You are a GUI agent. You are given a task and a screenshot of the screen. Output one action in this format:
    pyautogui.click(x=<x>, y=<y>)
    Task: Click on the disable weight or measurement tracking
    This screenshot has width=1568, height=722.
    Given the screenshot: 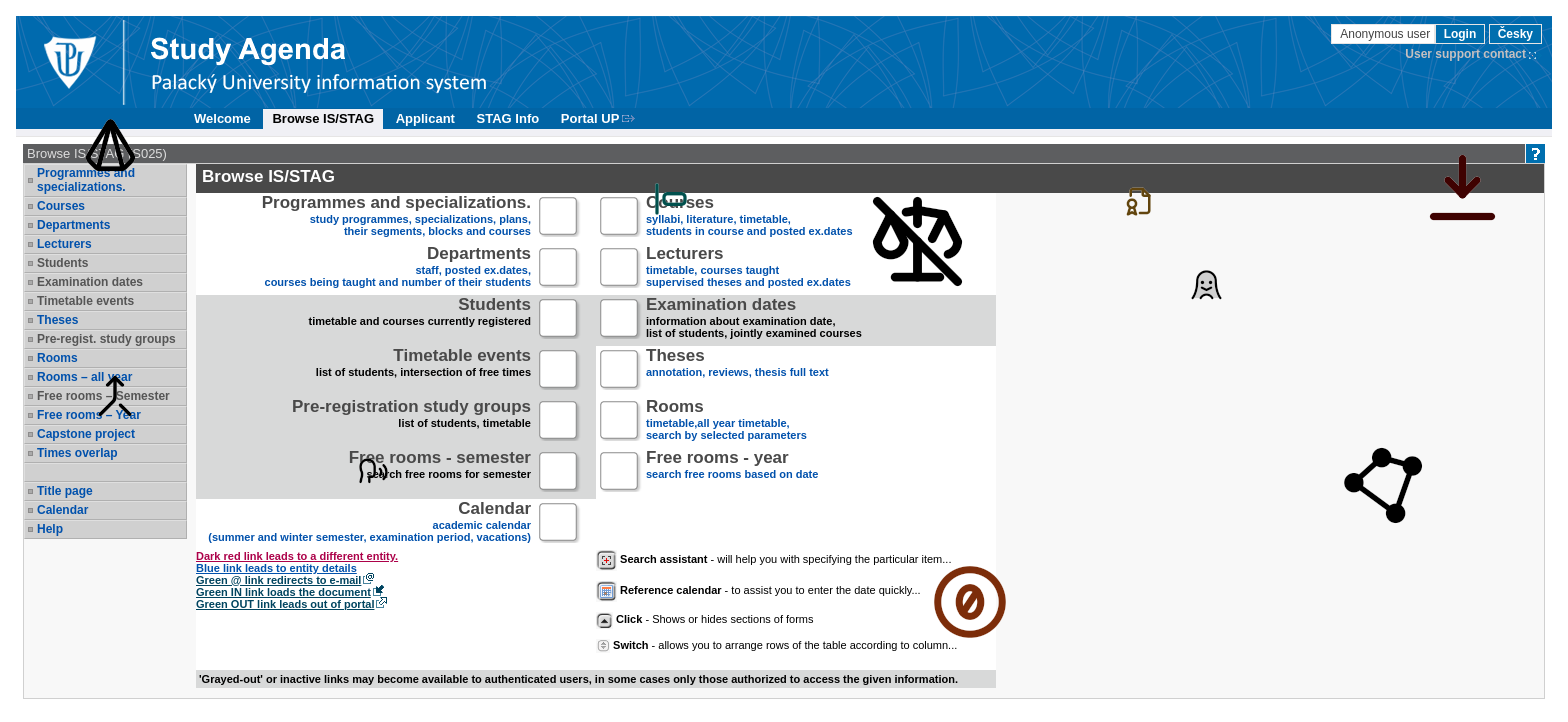 What is the action you would take?
    pyautogui.click(x=917, y=241)
    